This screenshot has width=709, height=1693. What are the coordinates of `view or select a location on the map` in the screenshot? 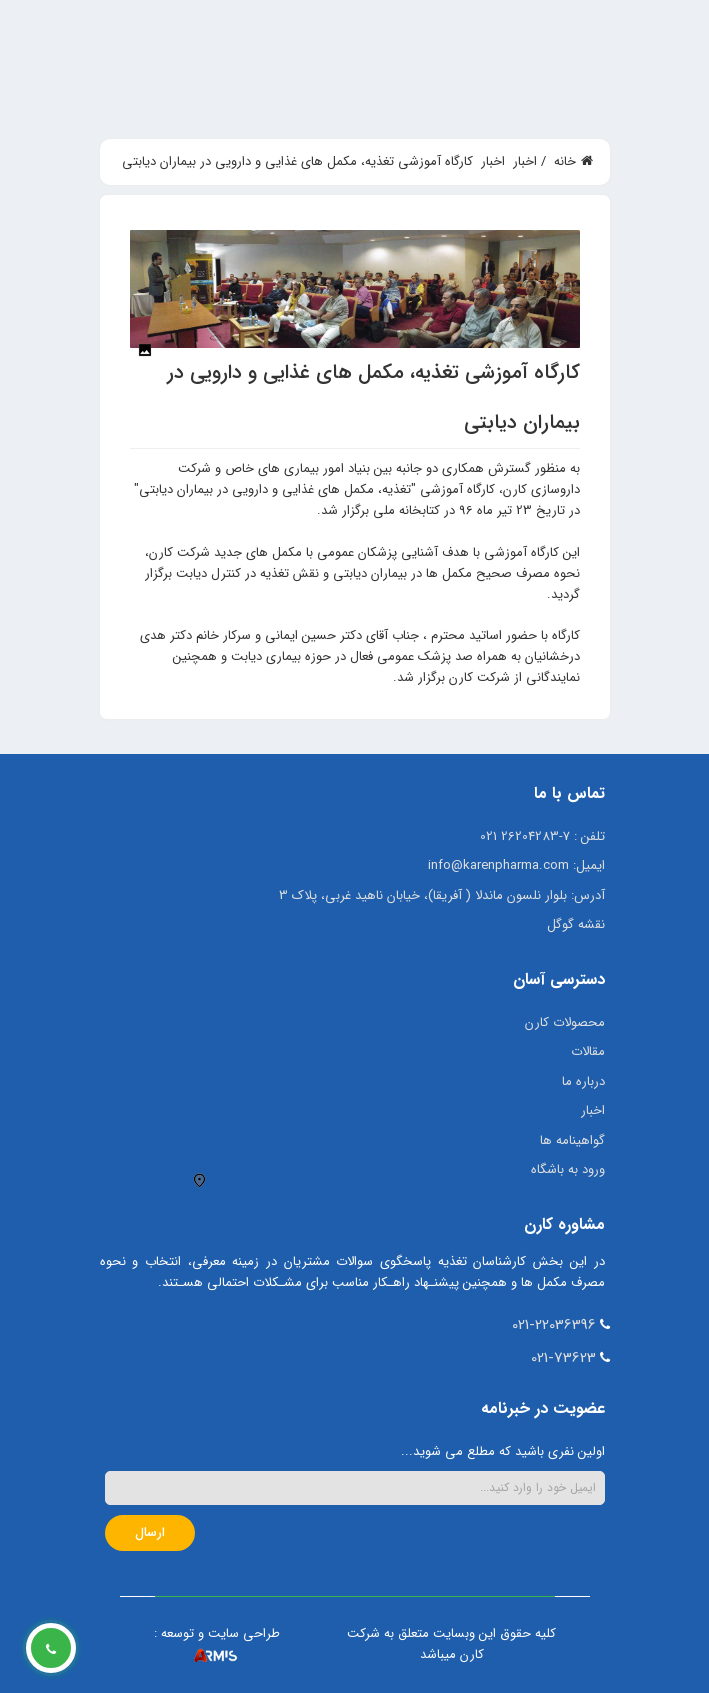 It's located at (199, 1180).